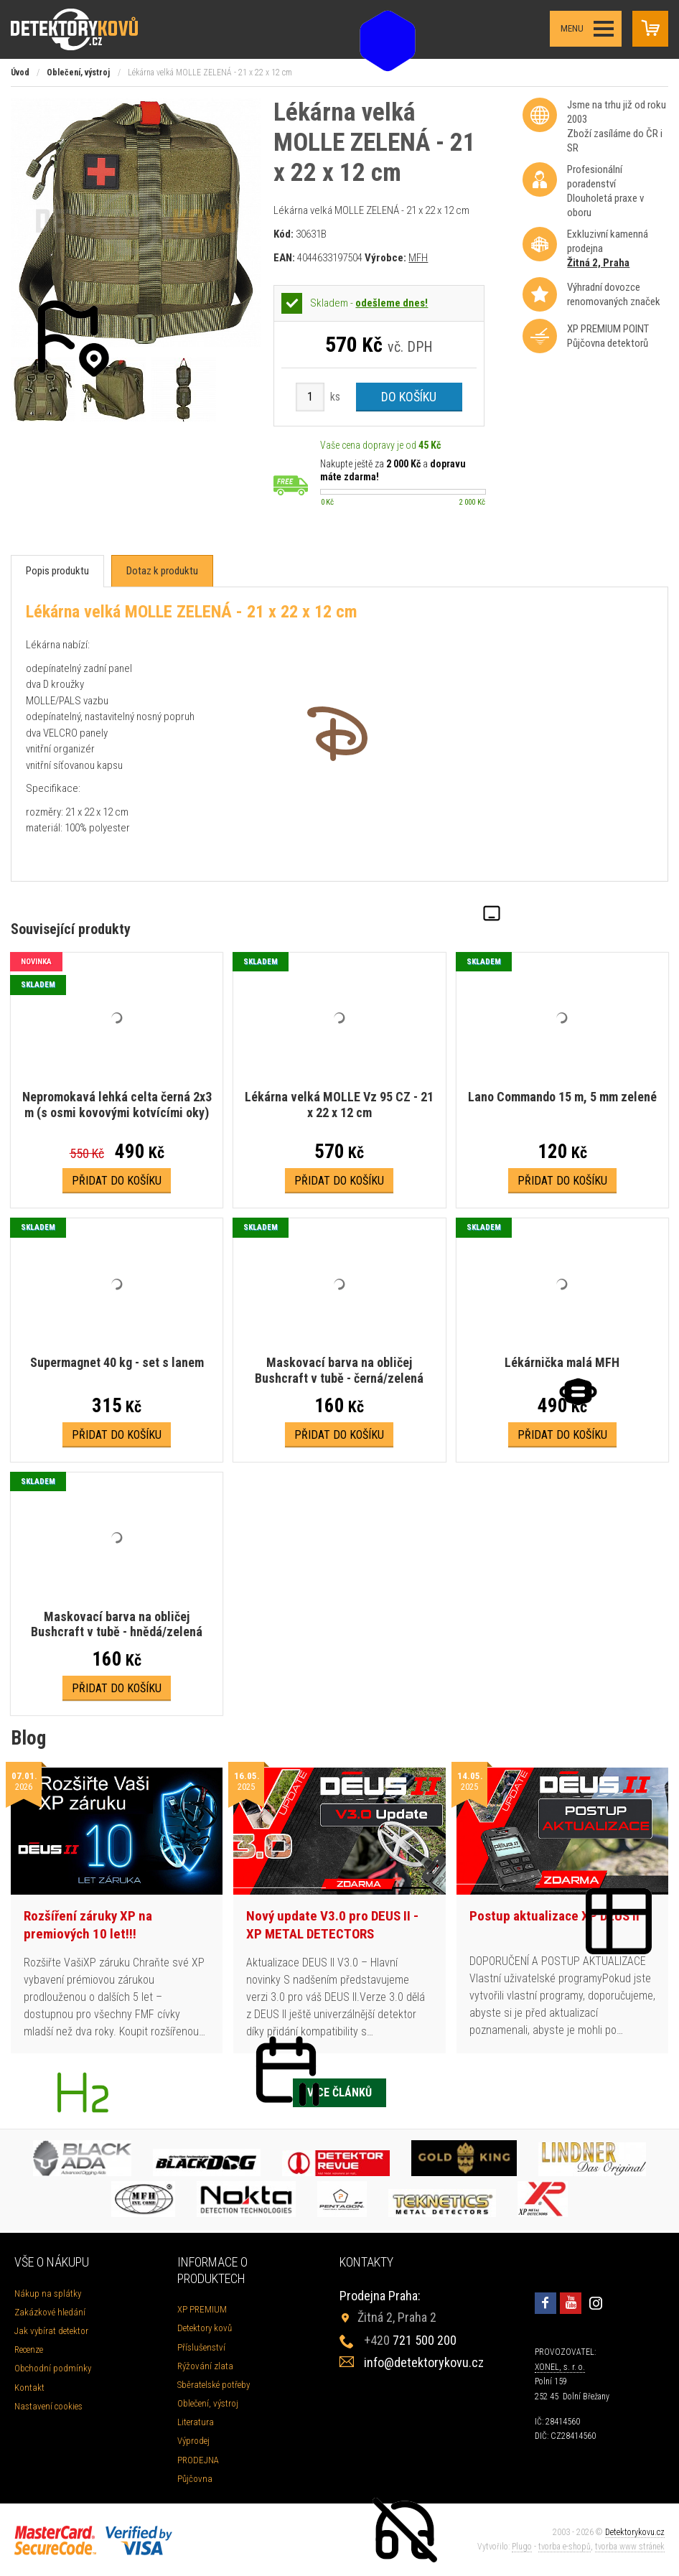  Describe the element at coordinates (67, 335) in the screenshot. I see `mark or flag a location on the map` at that location.